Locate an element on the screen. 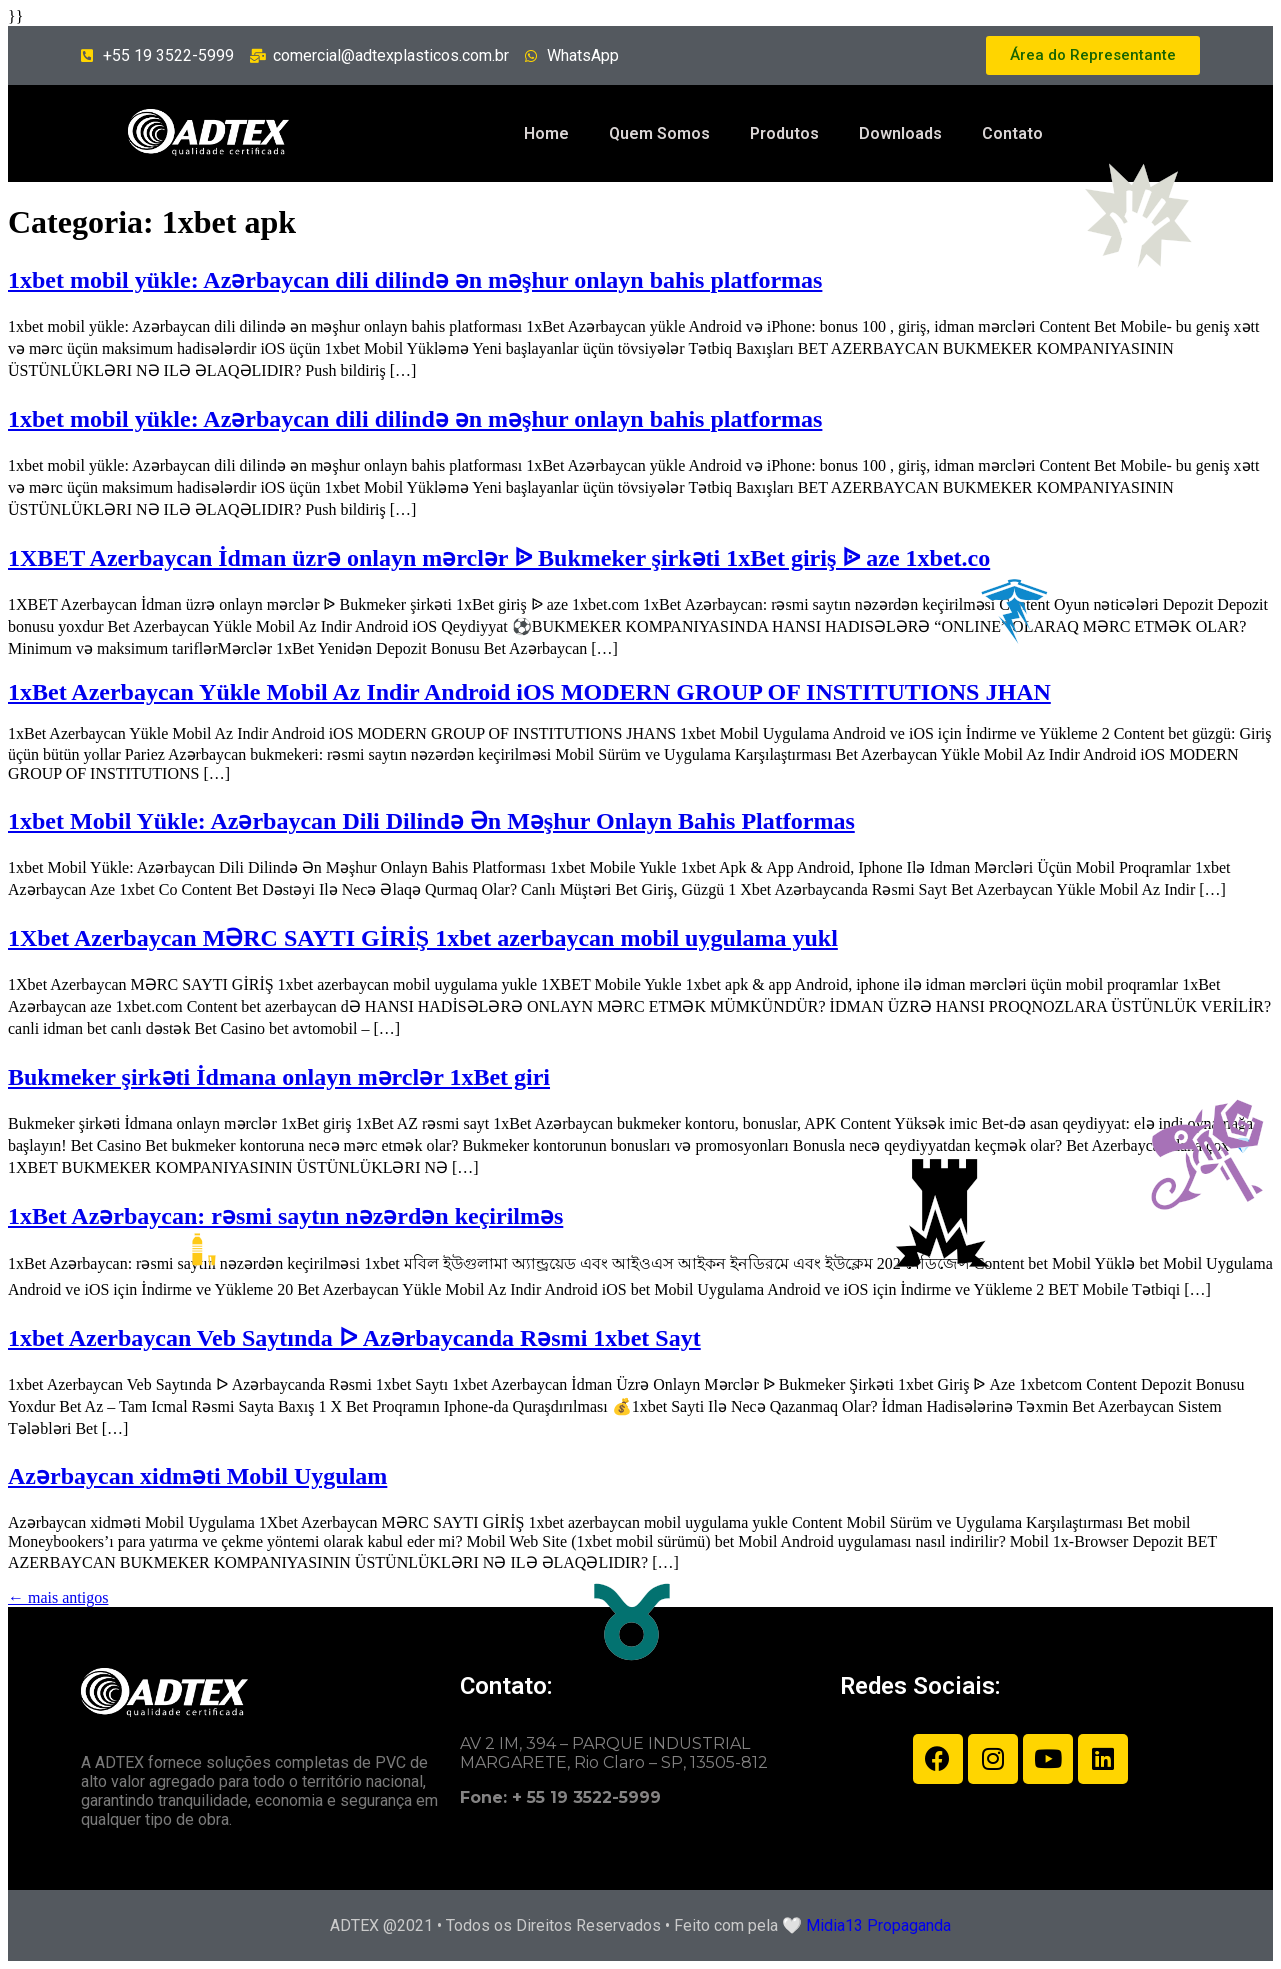 This screenshot has width=1281, height=1969. demolish or destroy a building is located at coordinates (942, 1212).